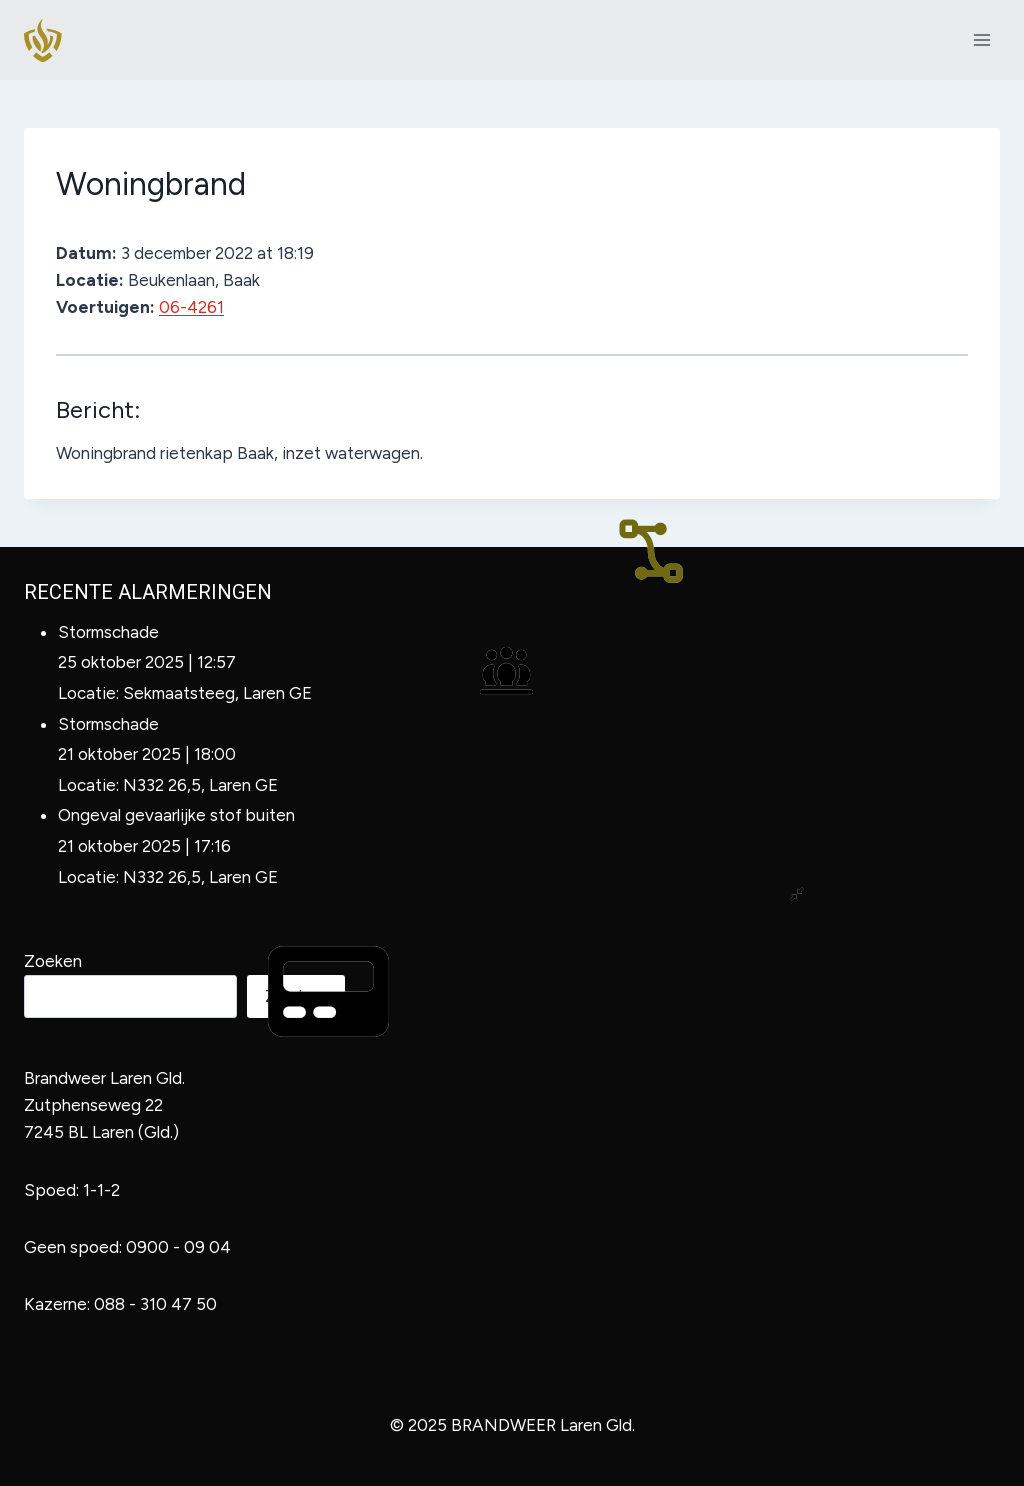 This screenshot has width=1024, height=1486. Describe the element at coordinates (797, 894) in the screenshot. I see `compress or minimize content` at that location.